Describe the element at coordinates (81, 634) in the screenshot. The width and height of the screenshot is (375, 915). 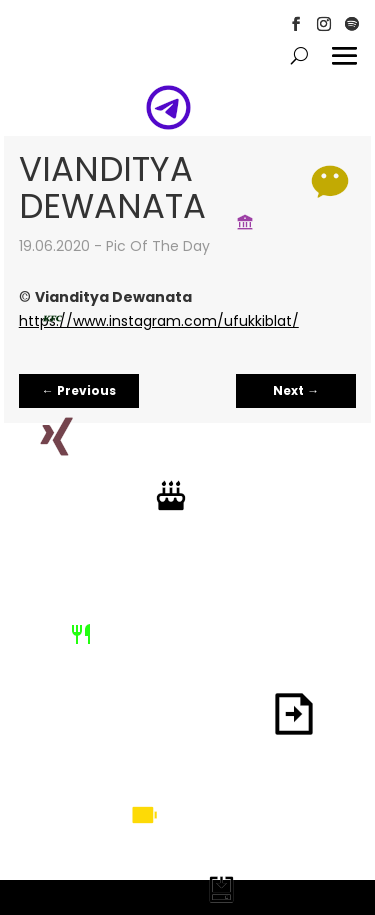
I see `find nearby restaurants` at that location.